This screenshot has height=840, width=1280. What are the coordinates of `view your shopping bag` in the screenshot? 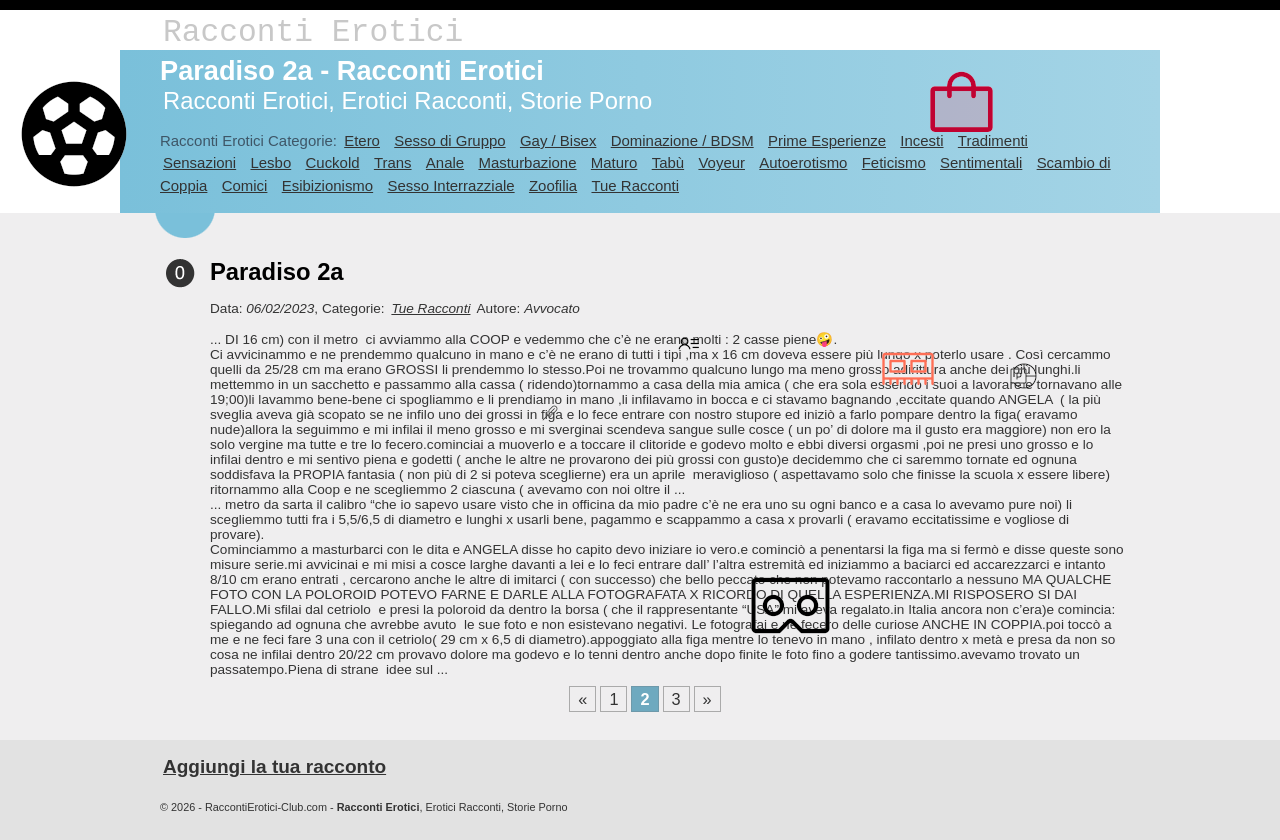 It's located at (961, 105).